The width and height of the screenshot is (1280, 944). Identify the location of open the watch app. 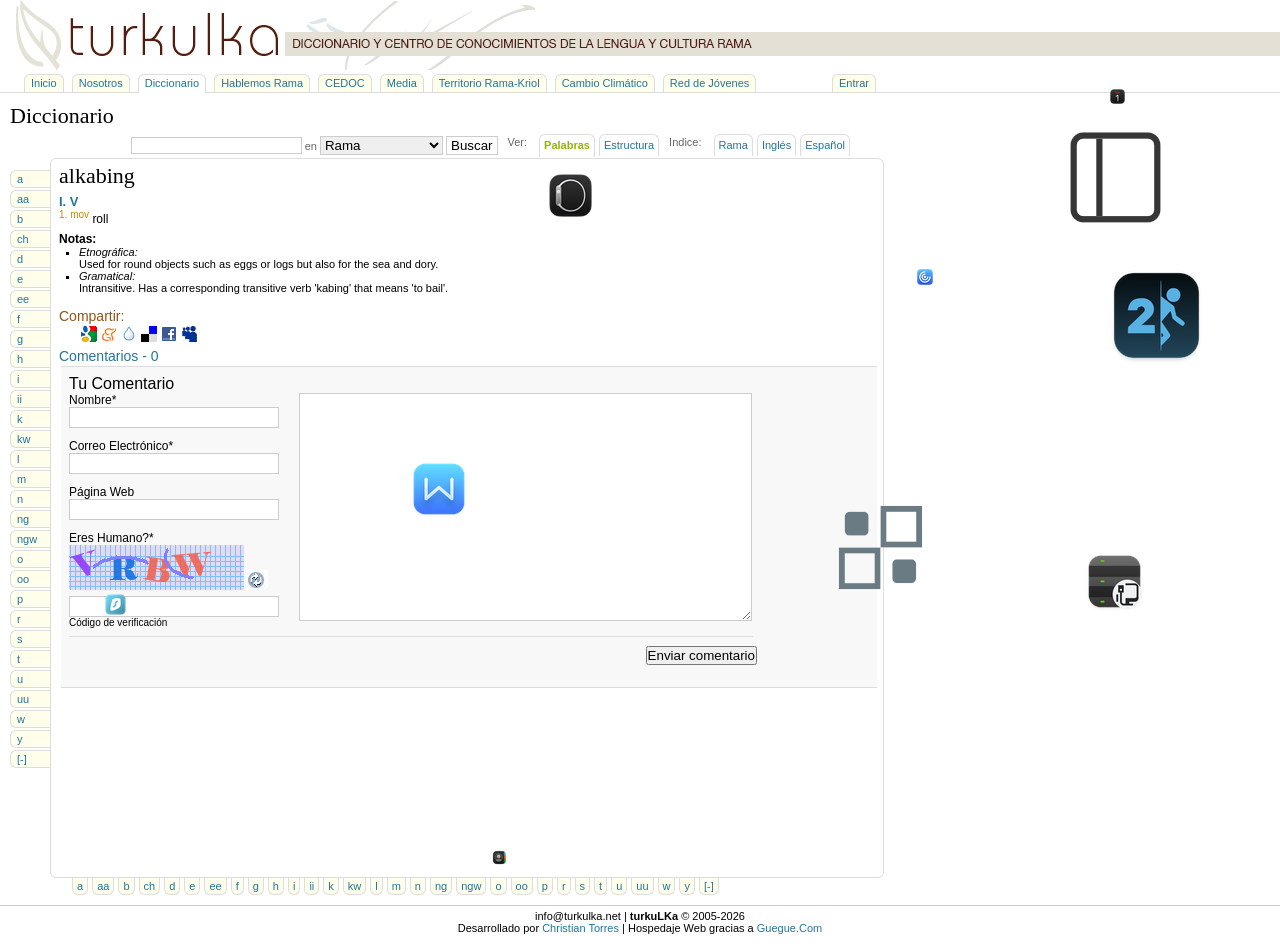
(570, 195).